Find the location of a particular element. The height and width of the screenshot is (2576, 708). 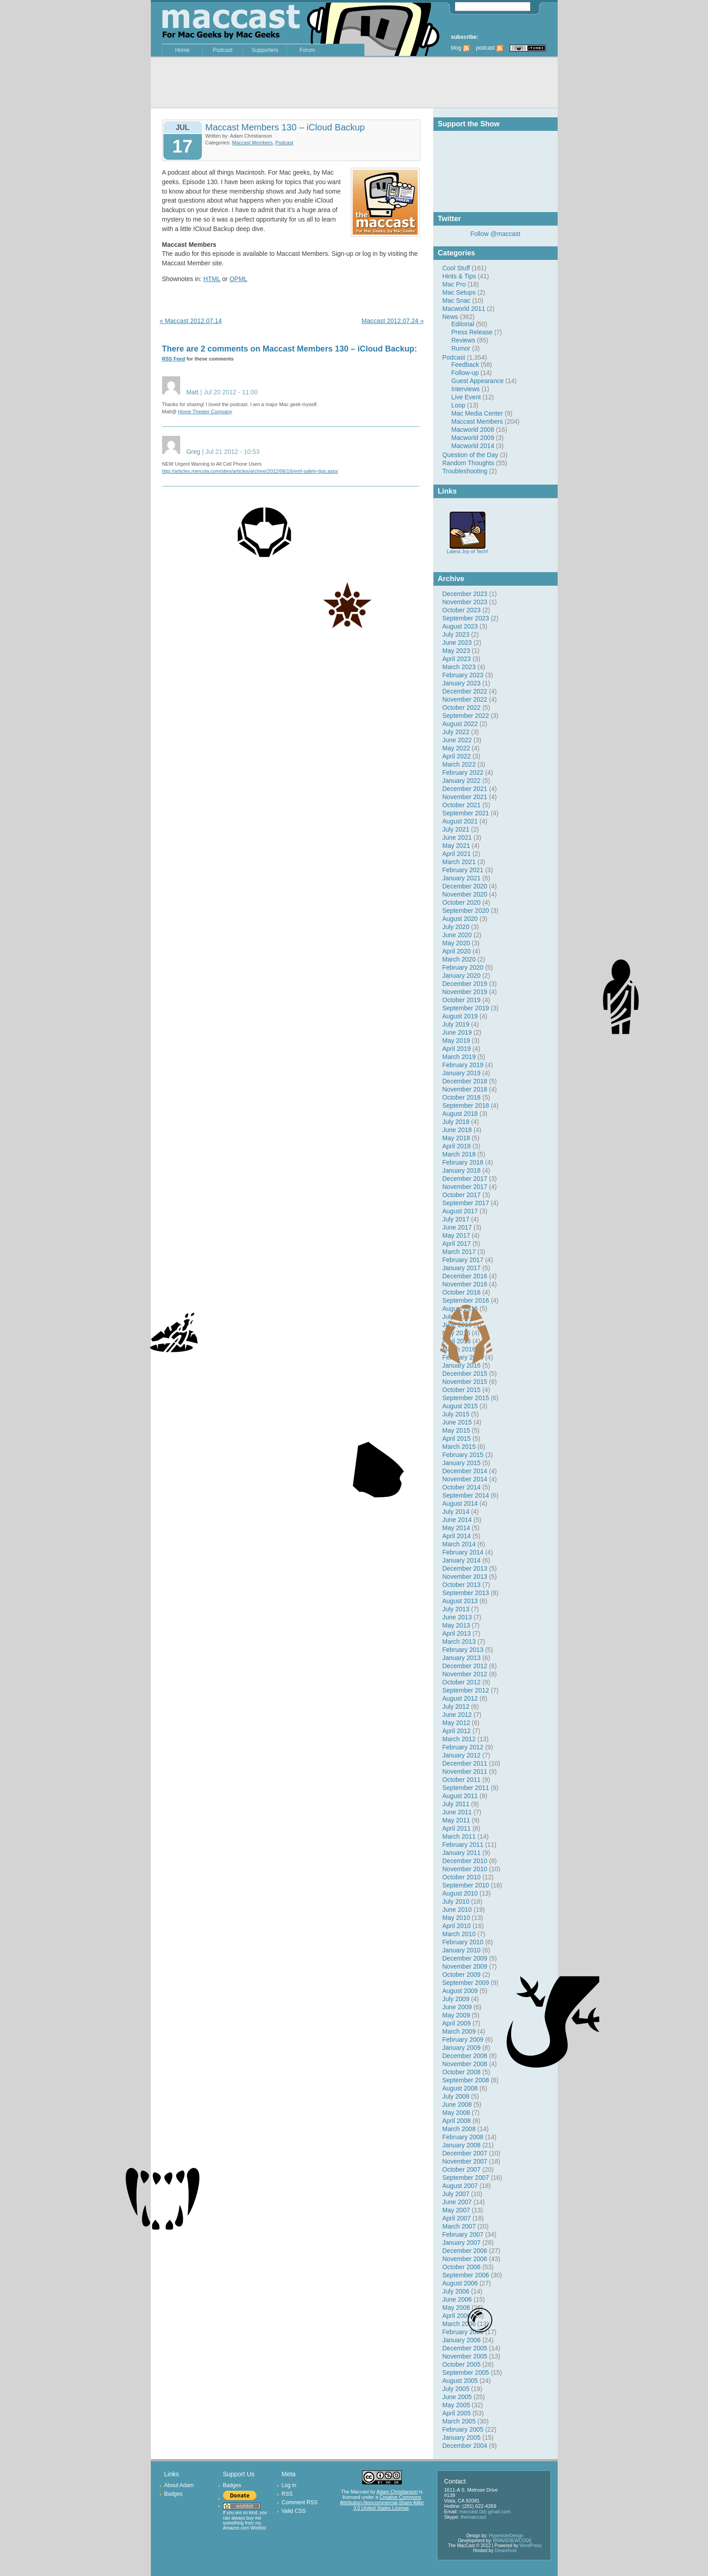

reptile or lizard category in a creature encyclopedia app is located at coordinates (553, 2022).